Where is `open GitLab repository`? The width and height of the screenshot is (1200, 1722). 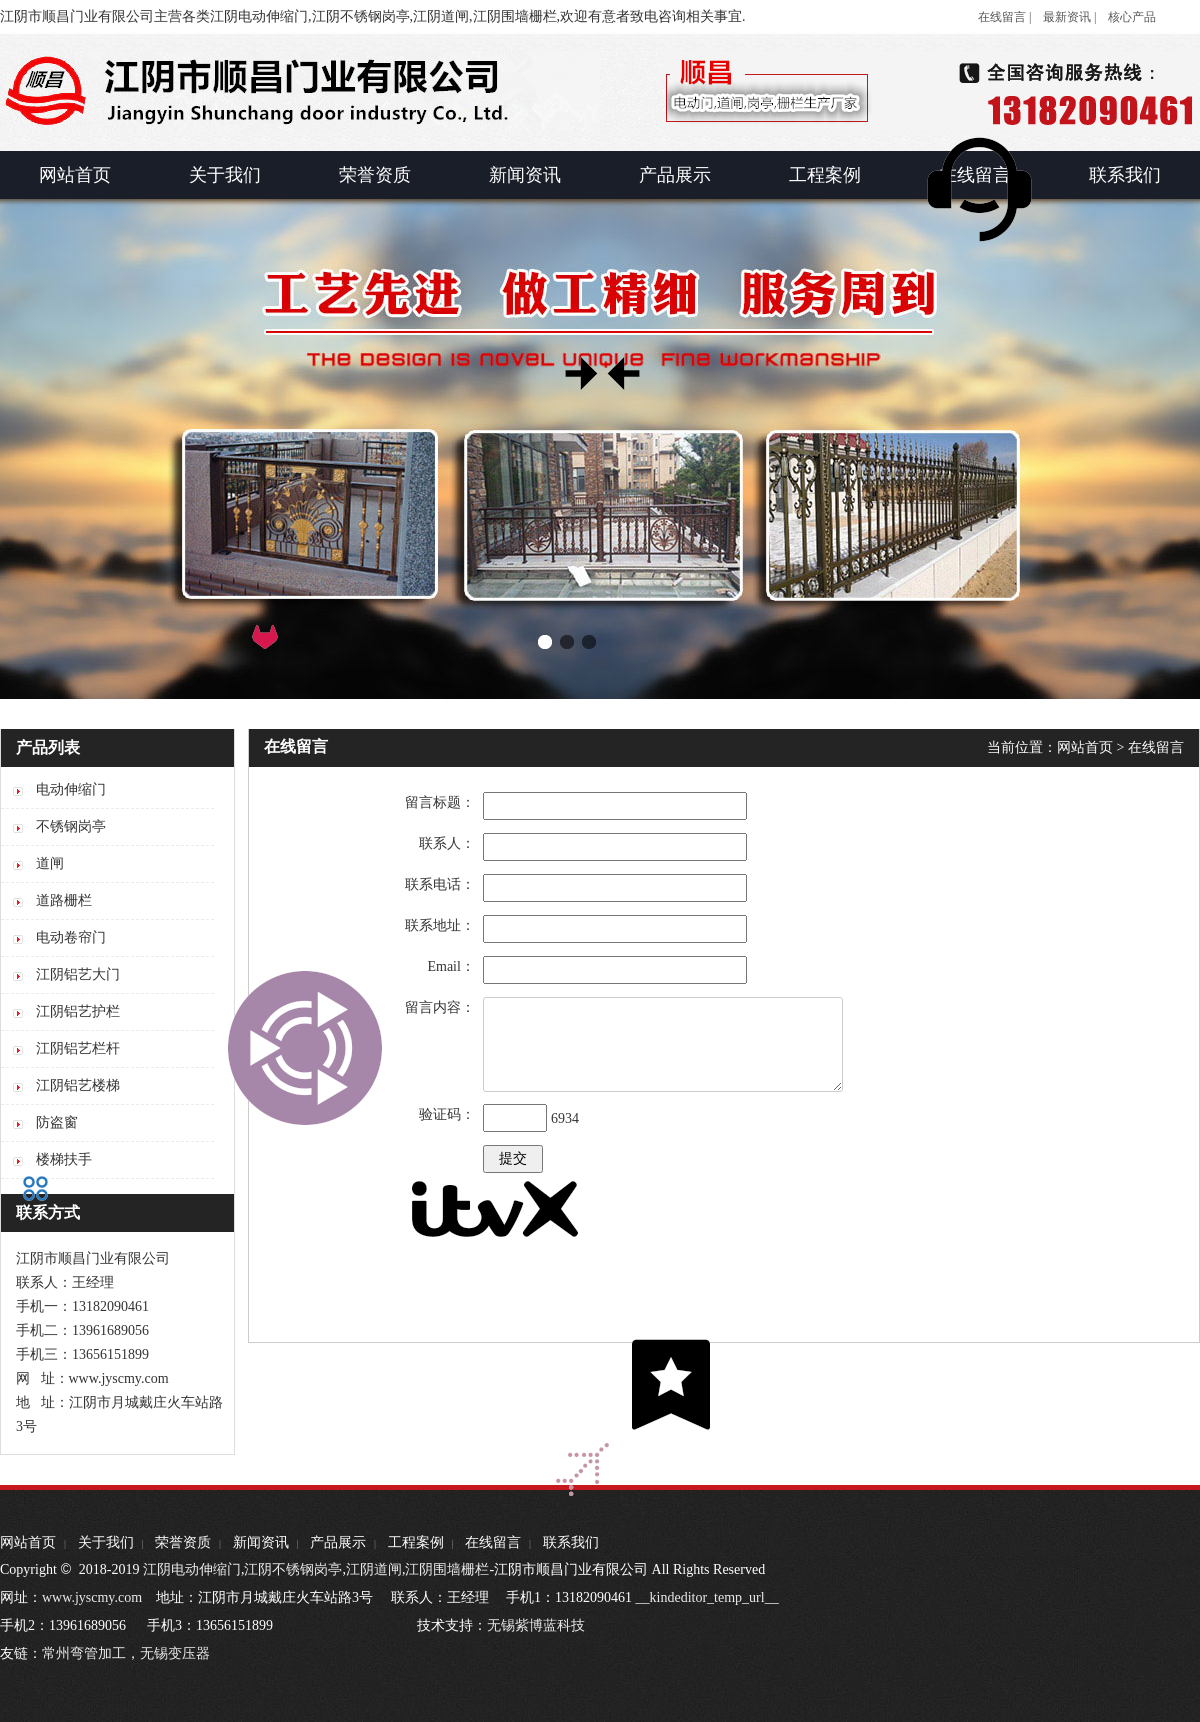
open GitLab repository is located at coordinates (265, 637).